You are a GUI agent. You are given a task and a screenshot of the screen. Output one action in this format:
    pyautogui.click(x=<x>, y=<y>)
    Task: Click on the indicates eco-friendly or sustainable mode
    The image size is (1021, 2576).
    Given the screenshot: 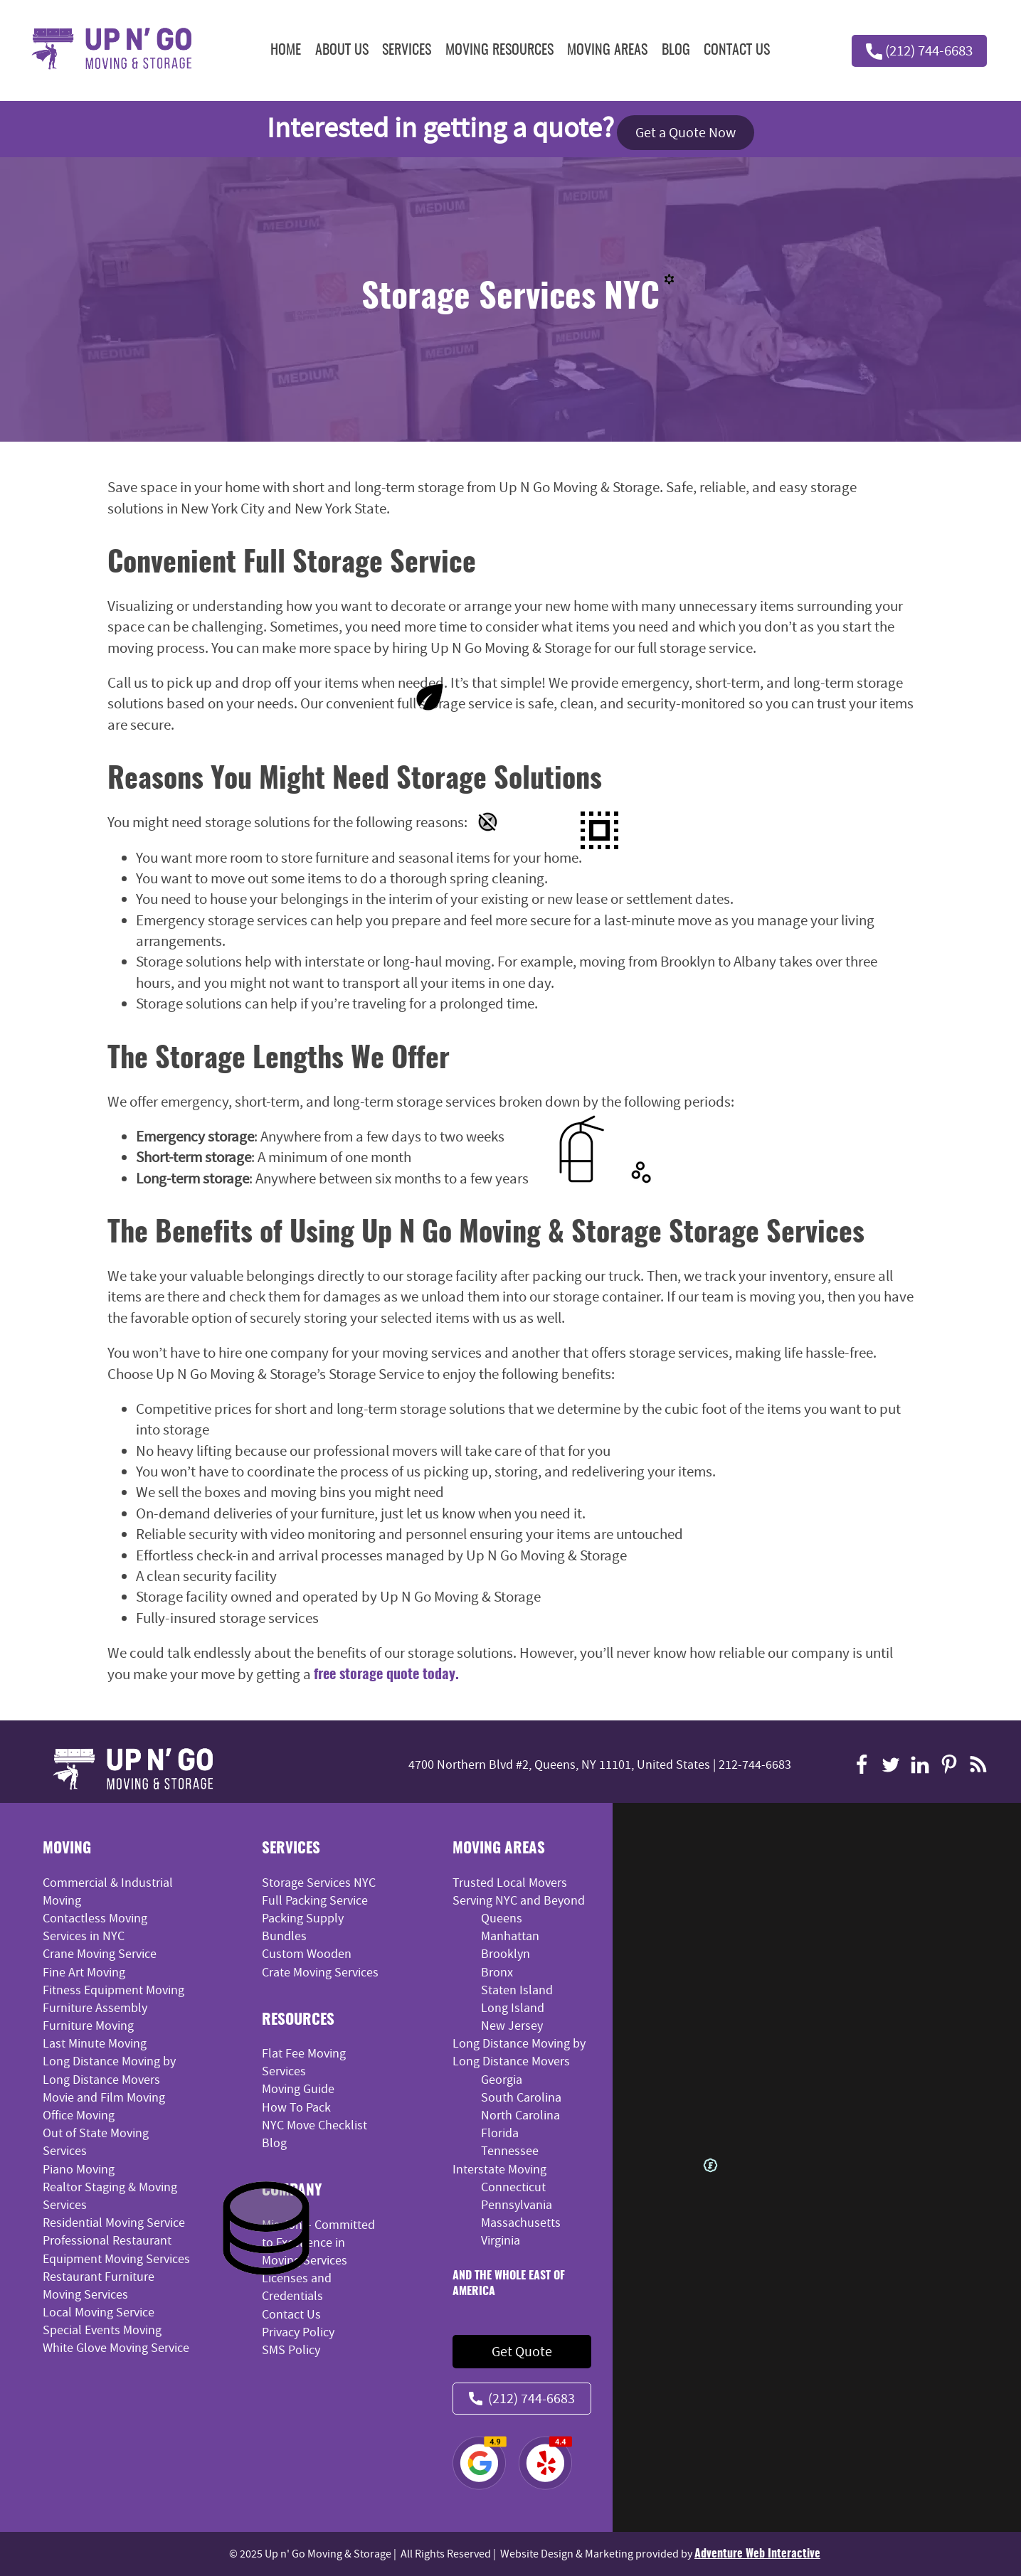 What is the action you would take?
    pyautogui.click(x=430, y=697)
    